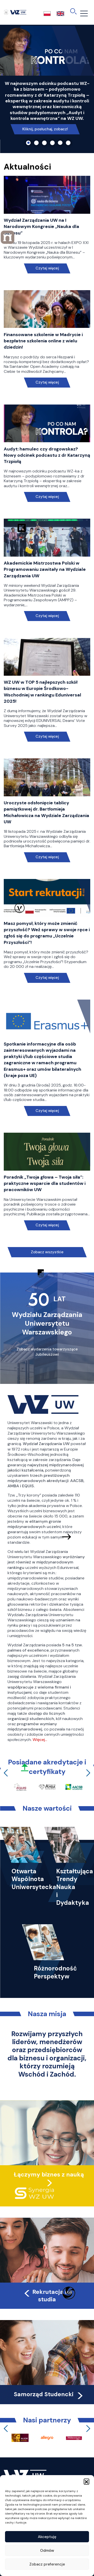 The width and height of the screenshot is (94, 2576). What do you see at coordinates (25, 1767) in the screenshot?
I see `upload a file or document` at bounding box center [25, 1767].